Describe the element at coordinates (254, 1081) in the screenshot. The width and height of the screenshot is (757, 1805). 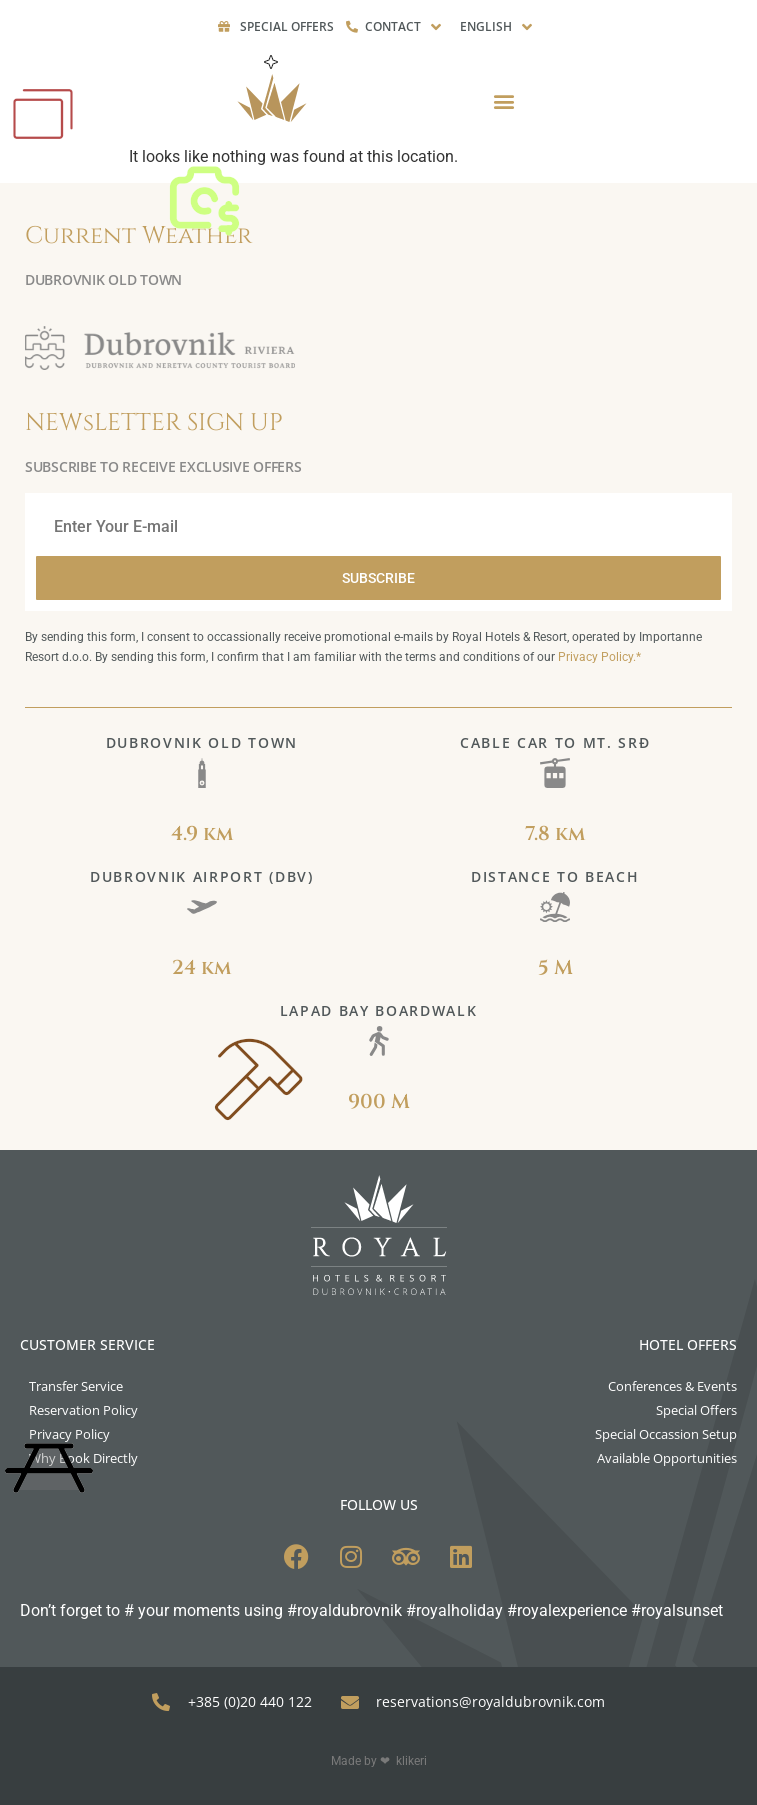
I see `access tools or settings` at that location.